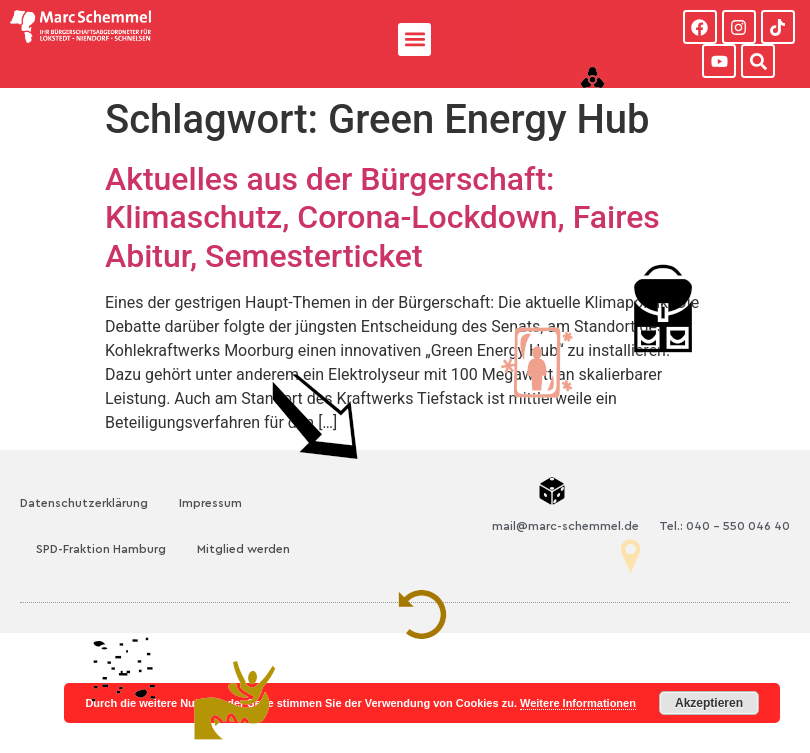 The height and width of the screenshot is (753, 810). What do you see at coordinates (315, 417) in the screenshot?
I see `move object to bottom-right corner` at bounding box center [315, 417].